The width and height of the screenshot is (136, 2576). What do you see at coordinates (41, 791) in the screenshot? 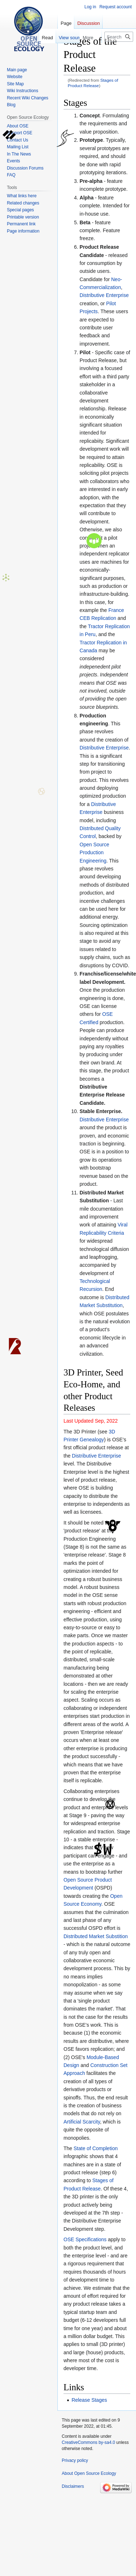
I see `elastic company logo` at bounding box center [41, 791].